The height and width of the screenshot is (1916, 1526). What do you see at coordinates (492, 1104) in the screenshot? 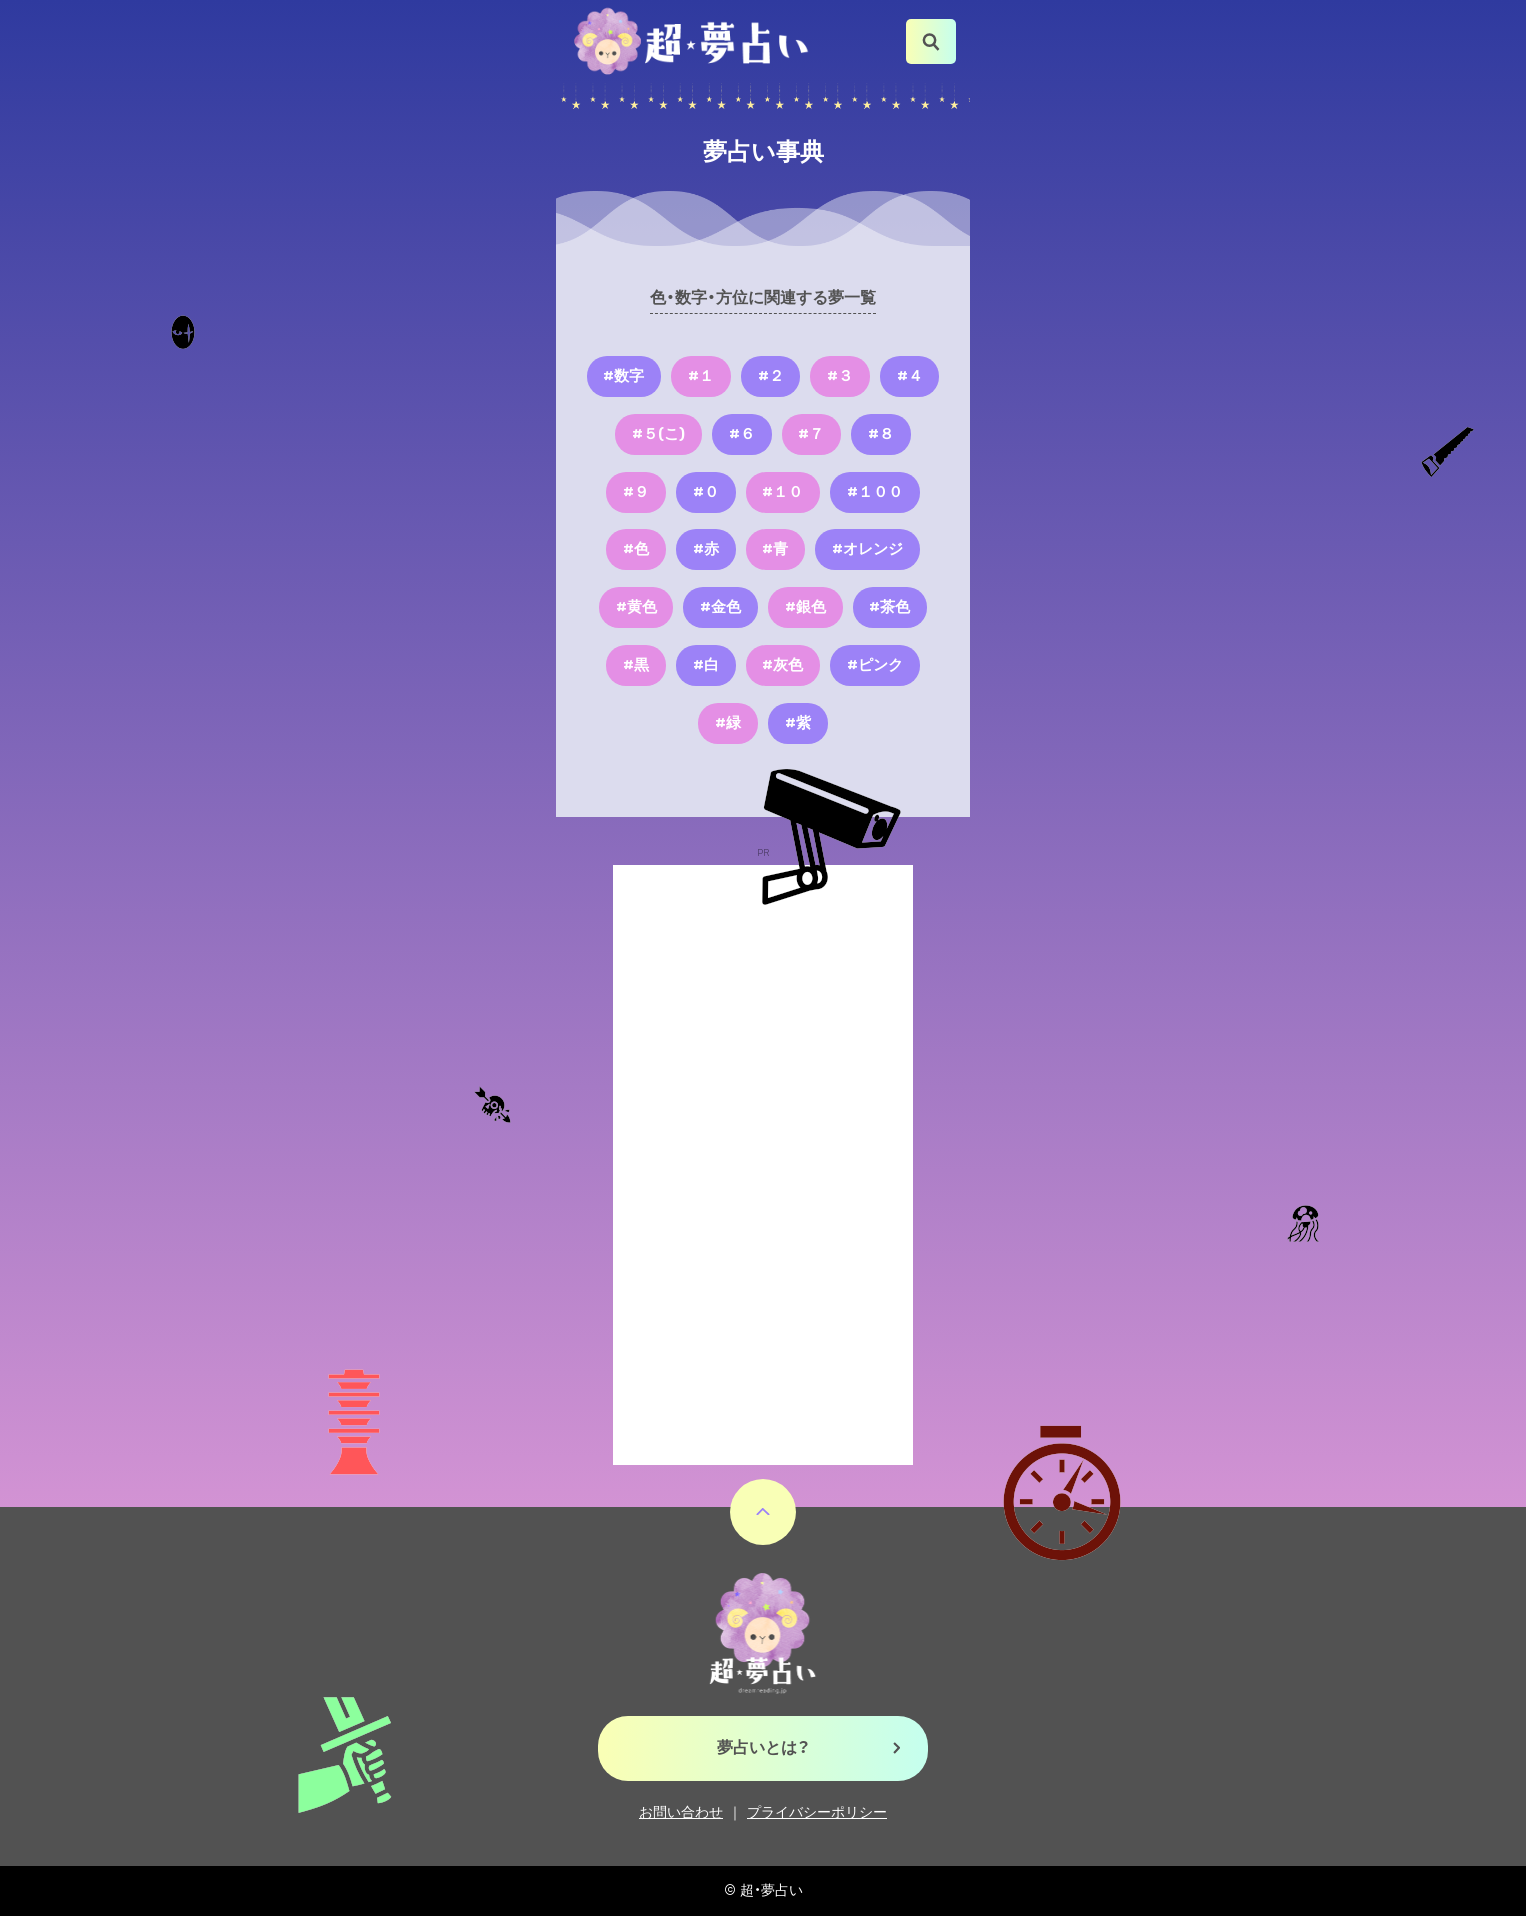
I see `skull pierced by arrow achievement or trophy` at bounding box center [492, 1104].